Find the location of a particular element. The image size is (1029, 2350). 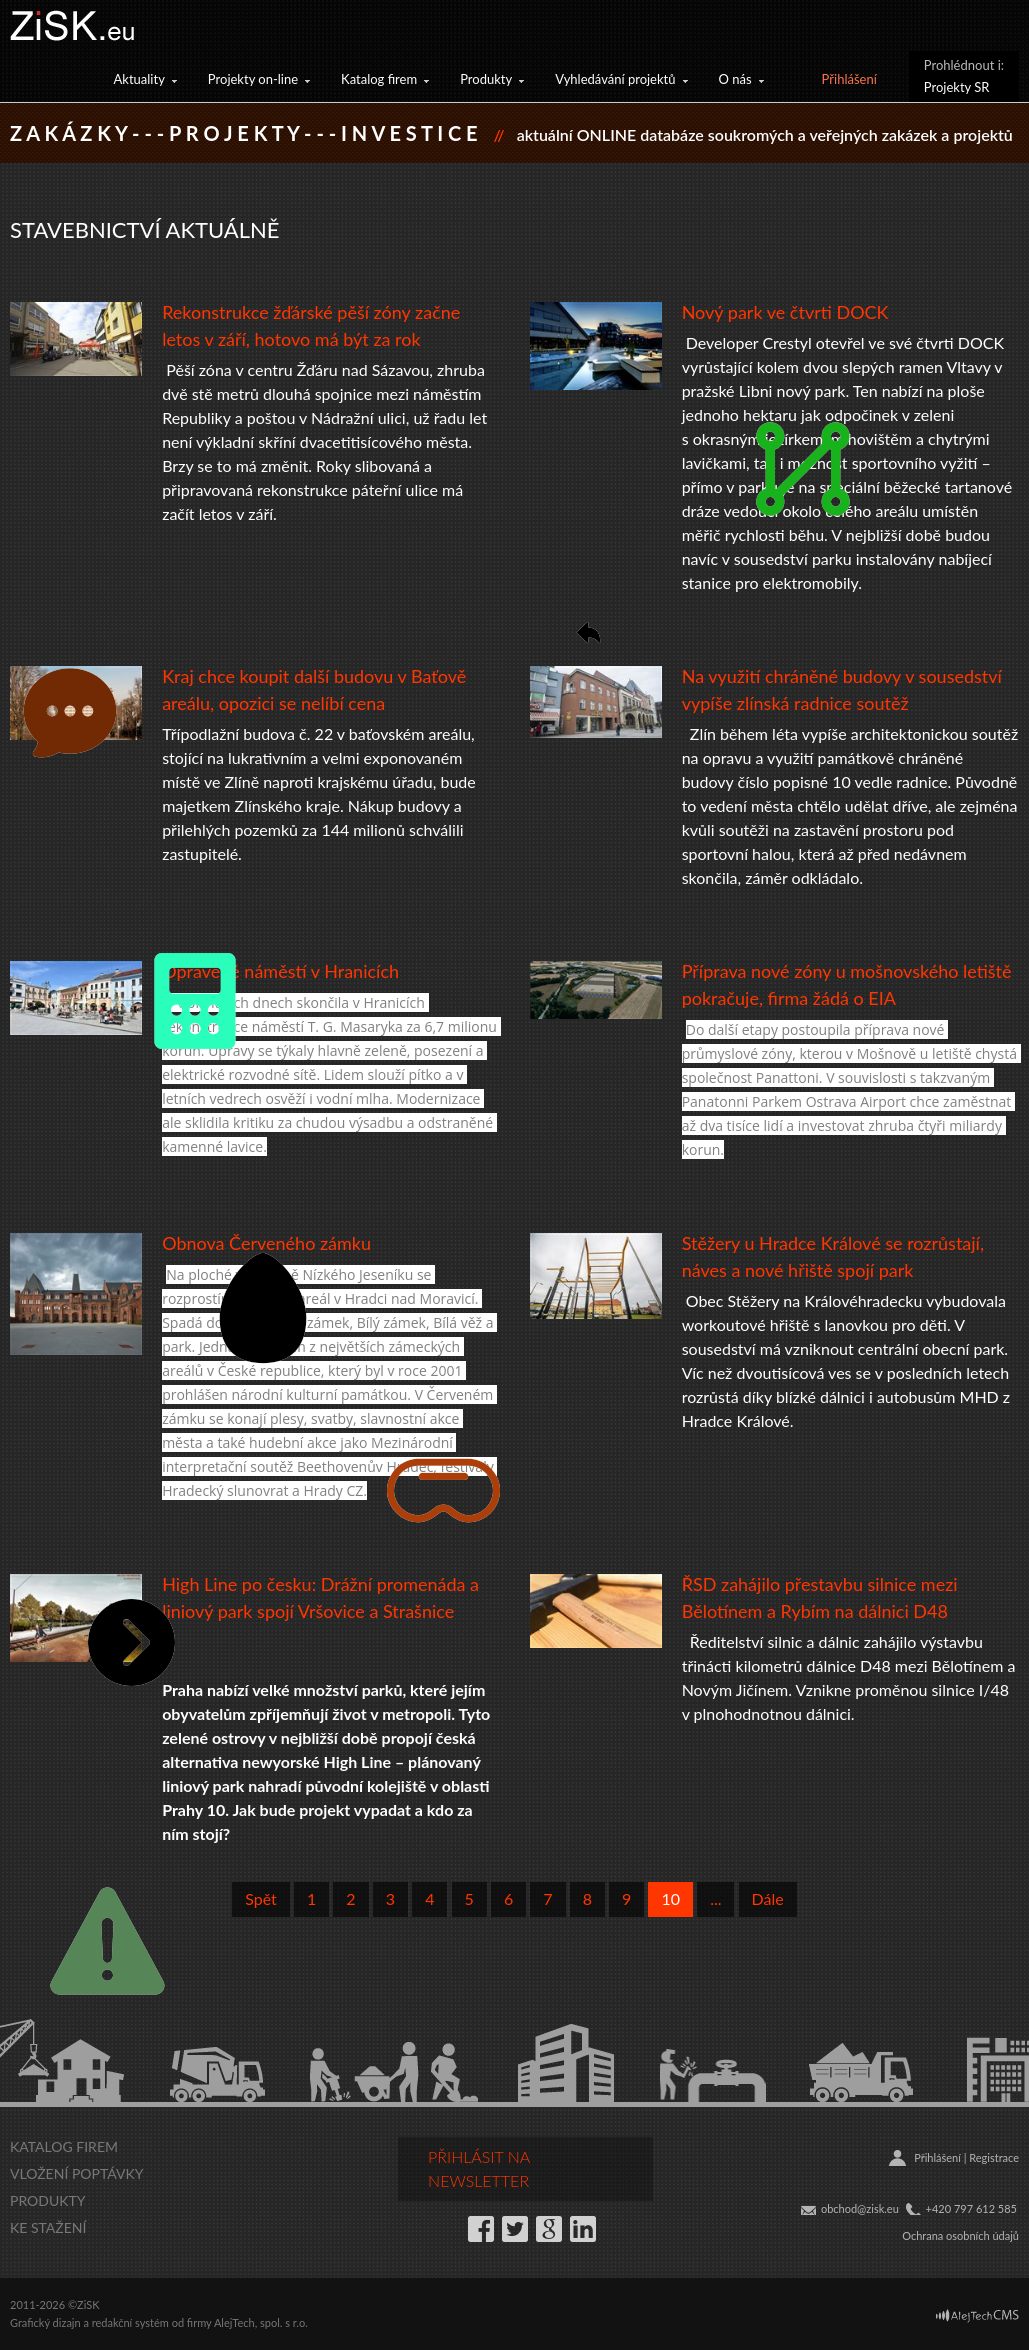

indicates egg or egg-related content is located at coordinates (263, 1308).